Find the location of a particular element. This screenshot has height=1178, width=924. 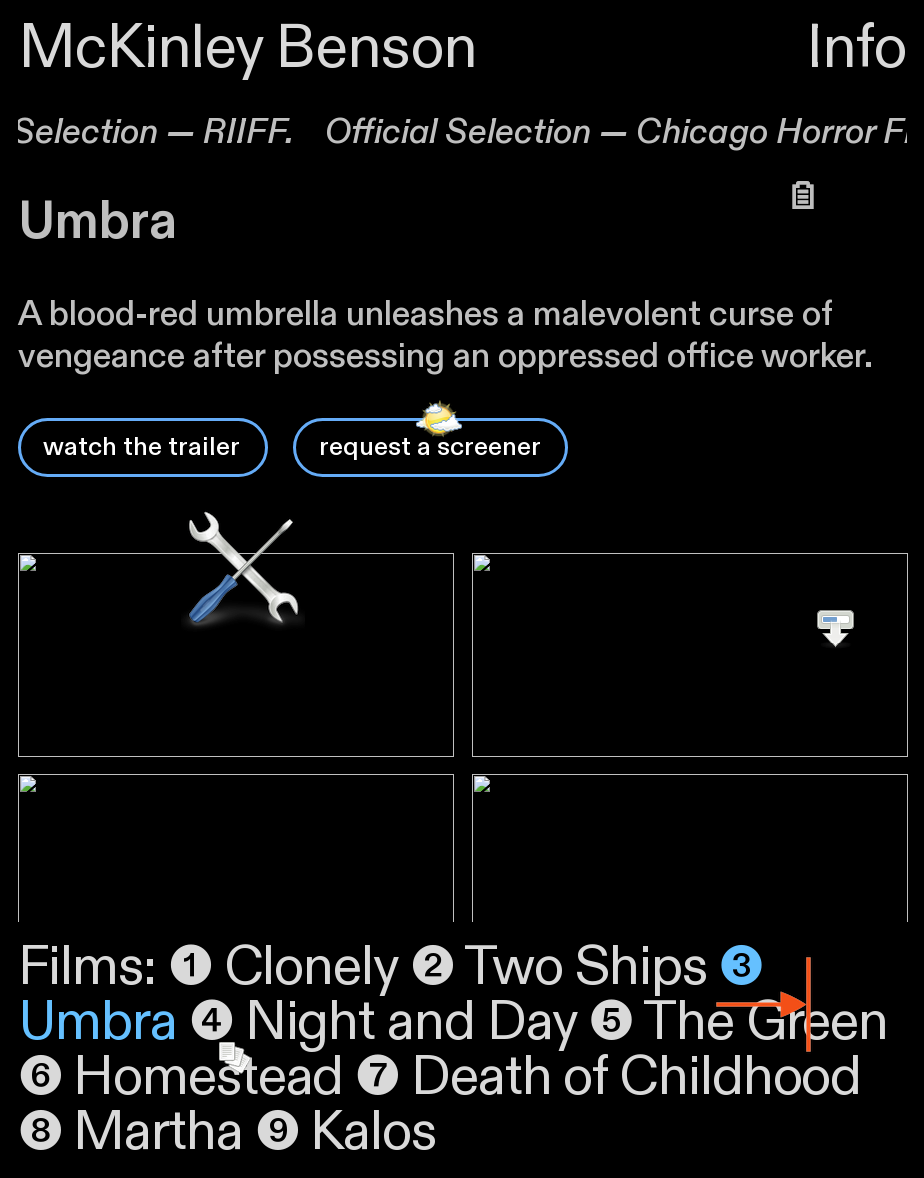

indicates partly cloudy weather conditions is located at coordinates (439, 420).